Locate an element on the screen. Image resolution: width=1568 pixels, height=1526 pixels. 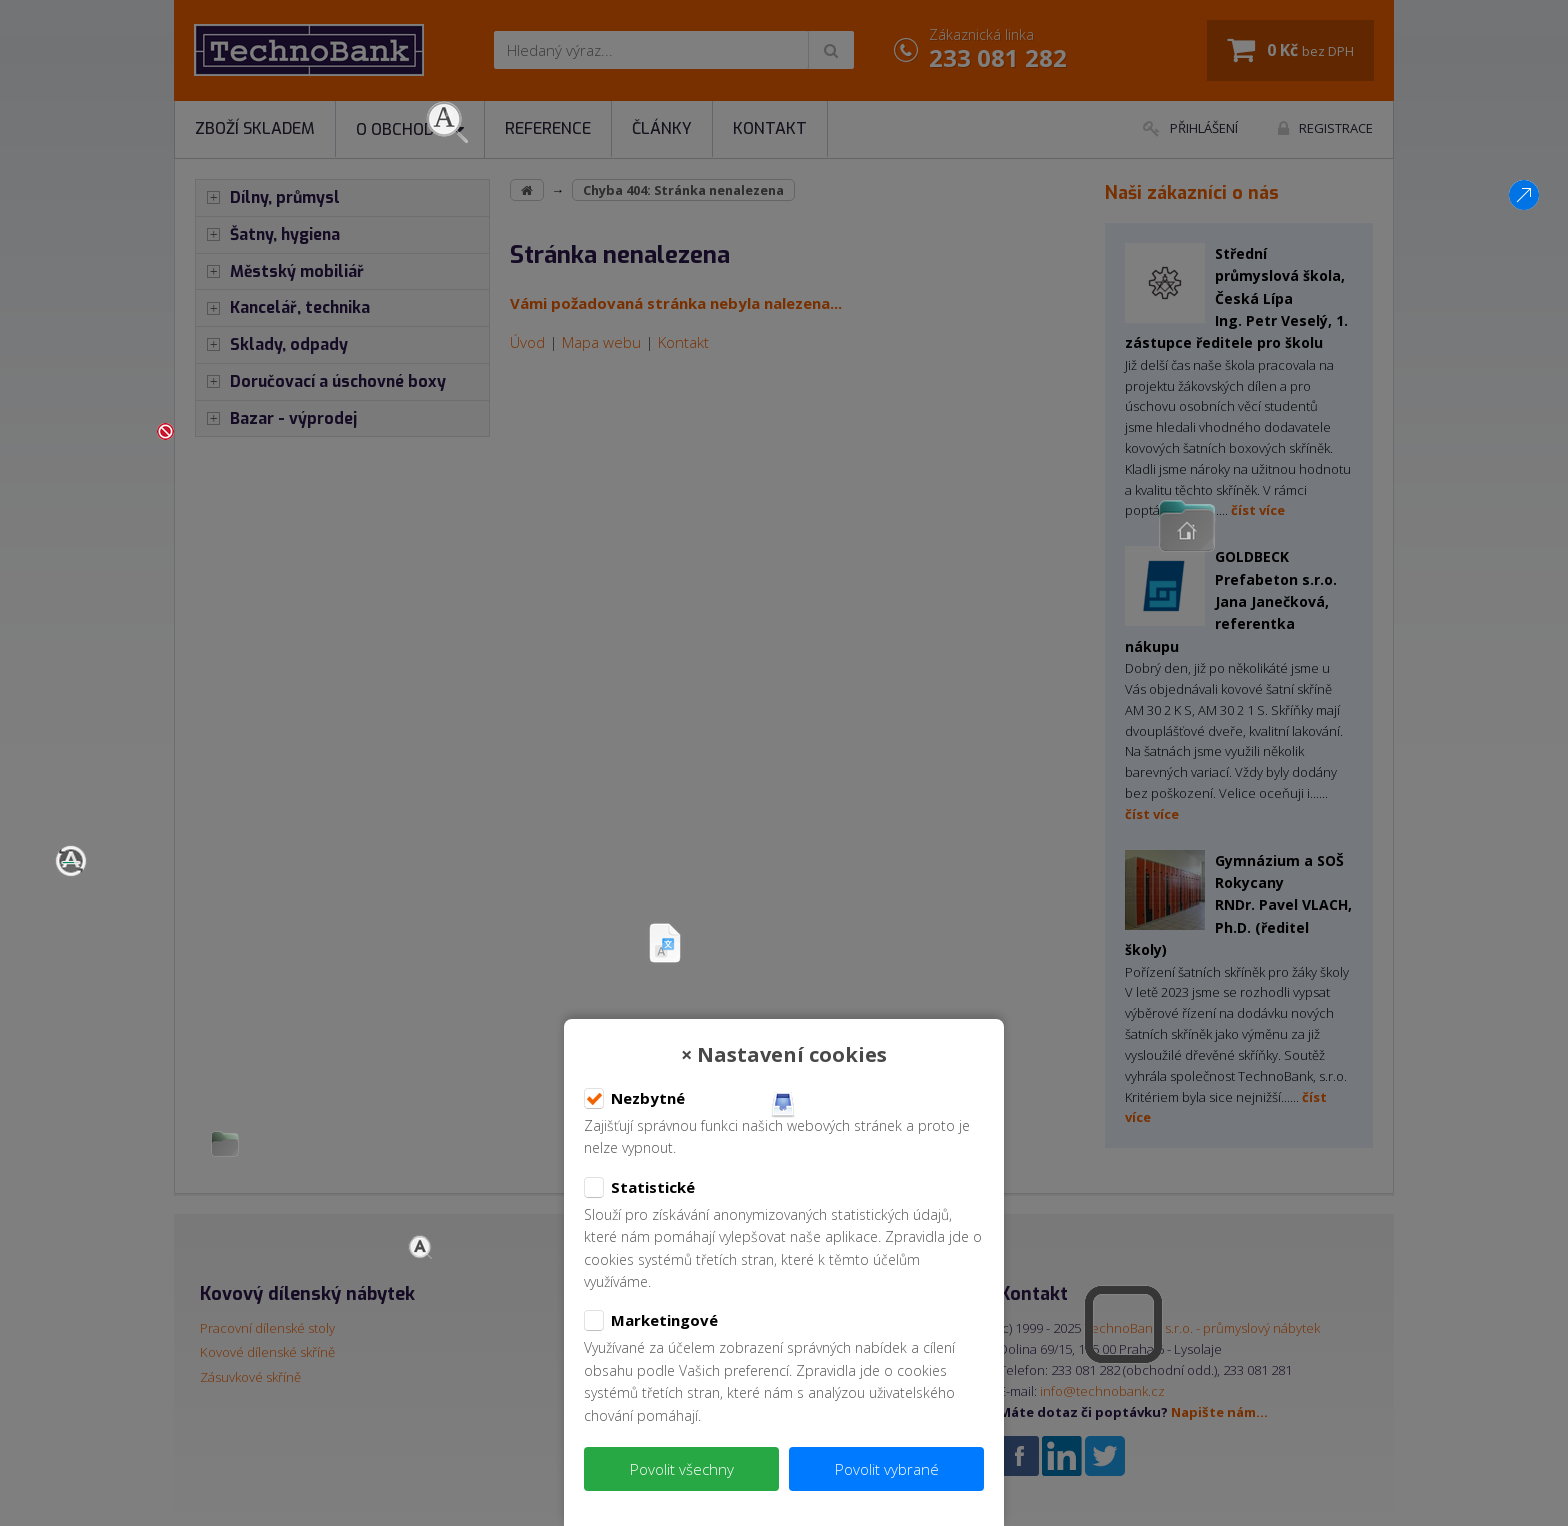
access your home folder is located at coordinates (1187, 526).